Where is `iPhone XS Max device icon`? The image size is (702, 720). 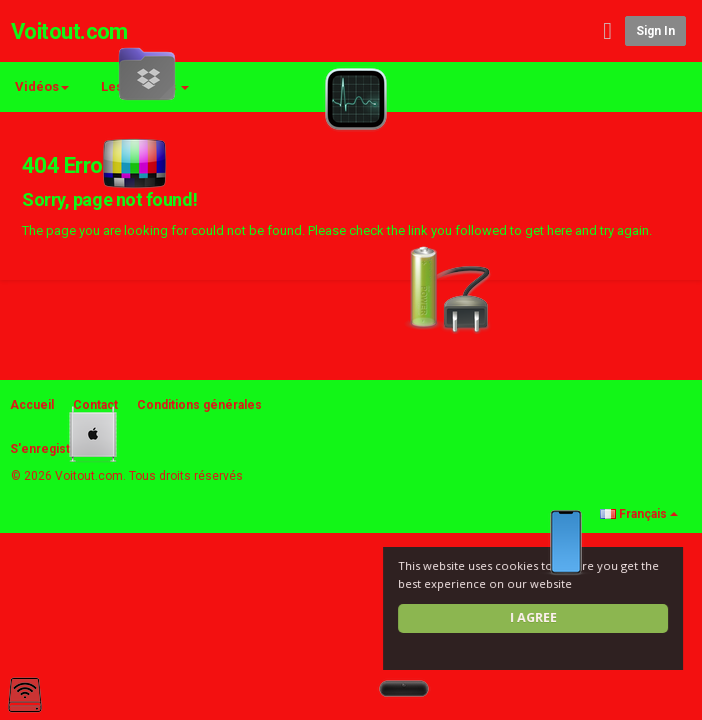
iPhone XS Max device icon is located at coordinates (566, 543).